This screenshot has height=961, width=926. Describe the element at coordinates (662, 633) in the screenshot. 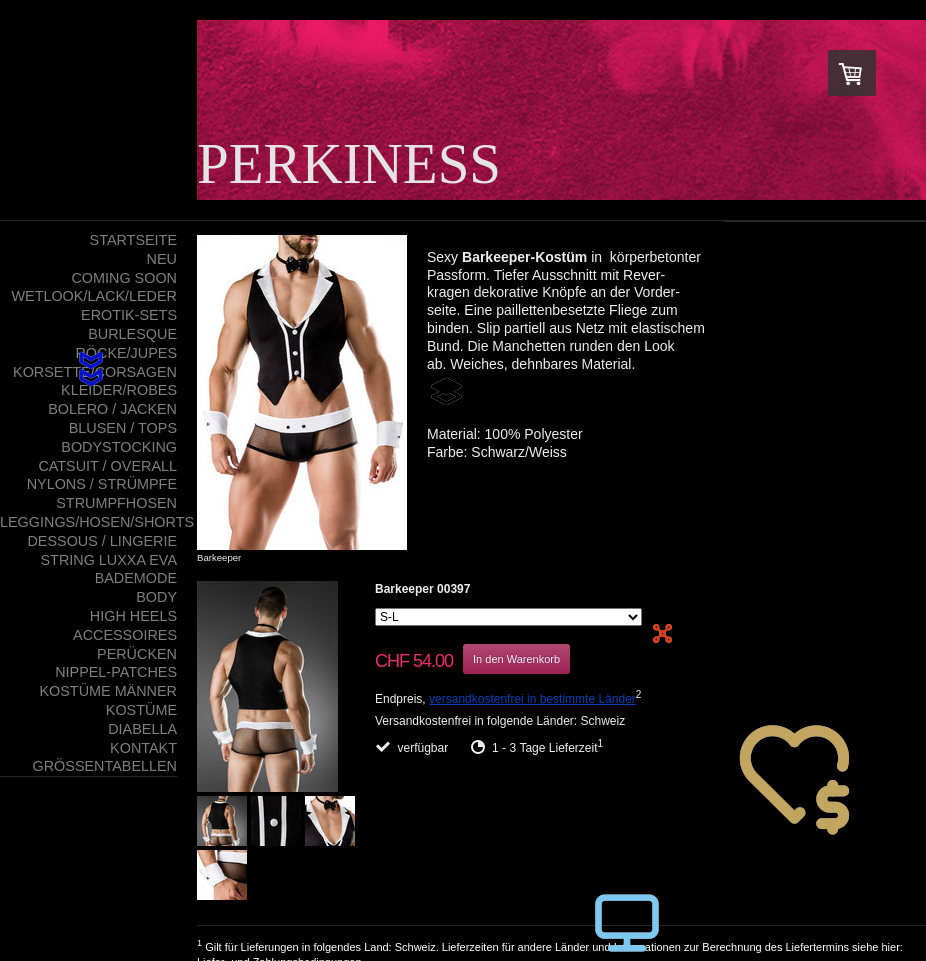

I see `view star network topology` at that location.